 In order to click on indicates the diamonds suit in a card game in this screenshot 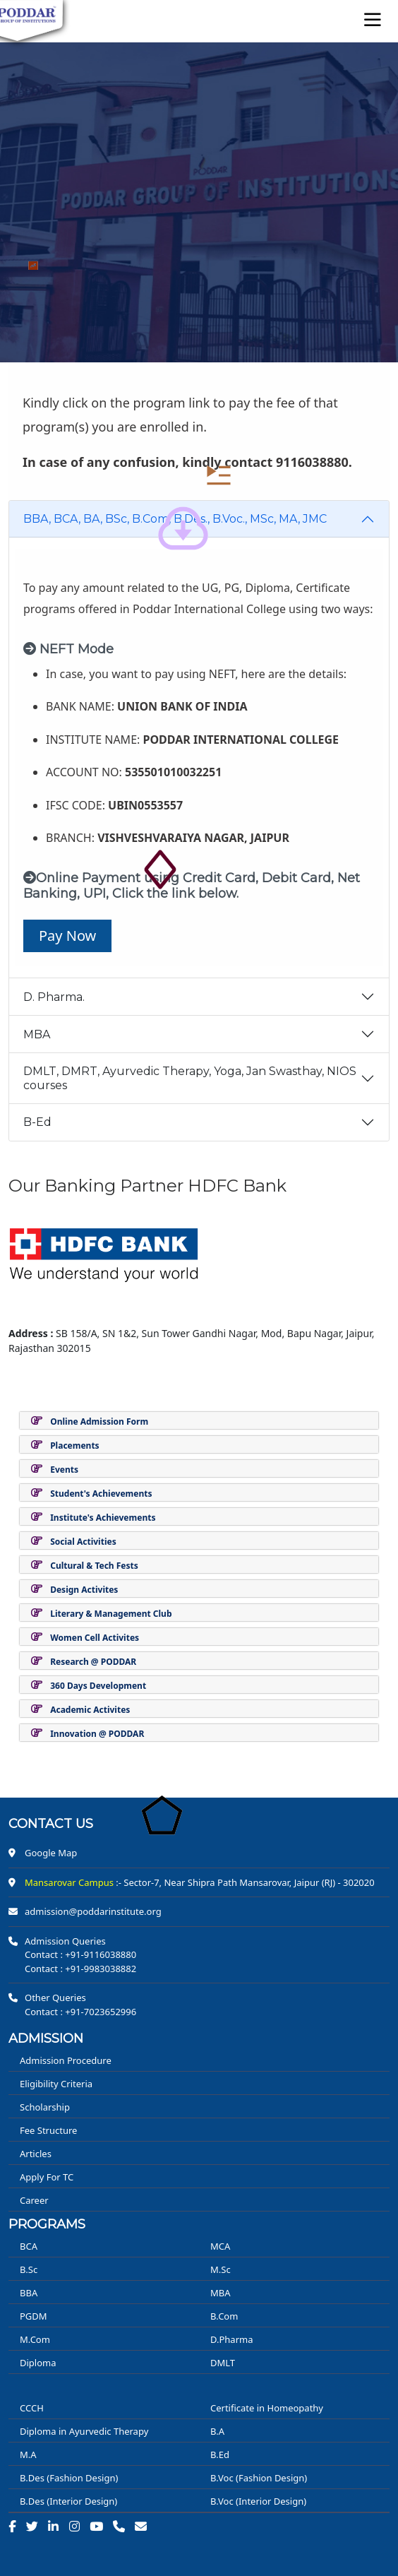, I will do `click(160, 869)`.